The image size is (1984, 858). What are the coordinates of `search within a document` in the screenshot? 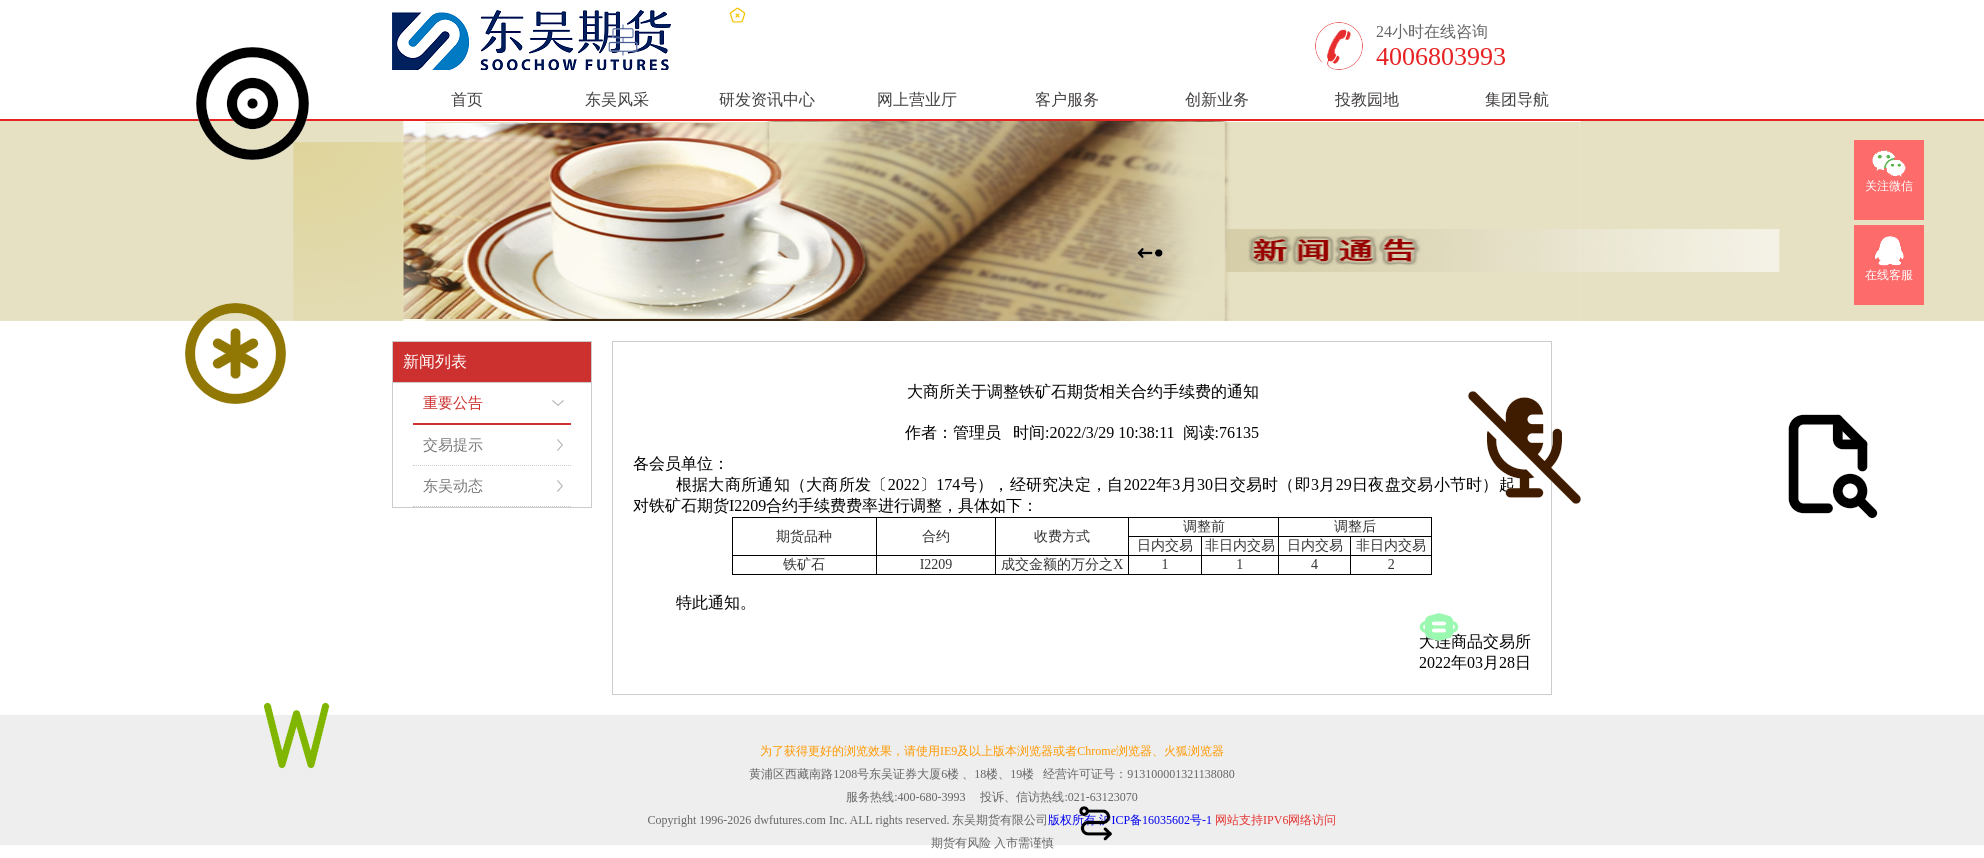 It's located at (1828, 464).